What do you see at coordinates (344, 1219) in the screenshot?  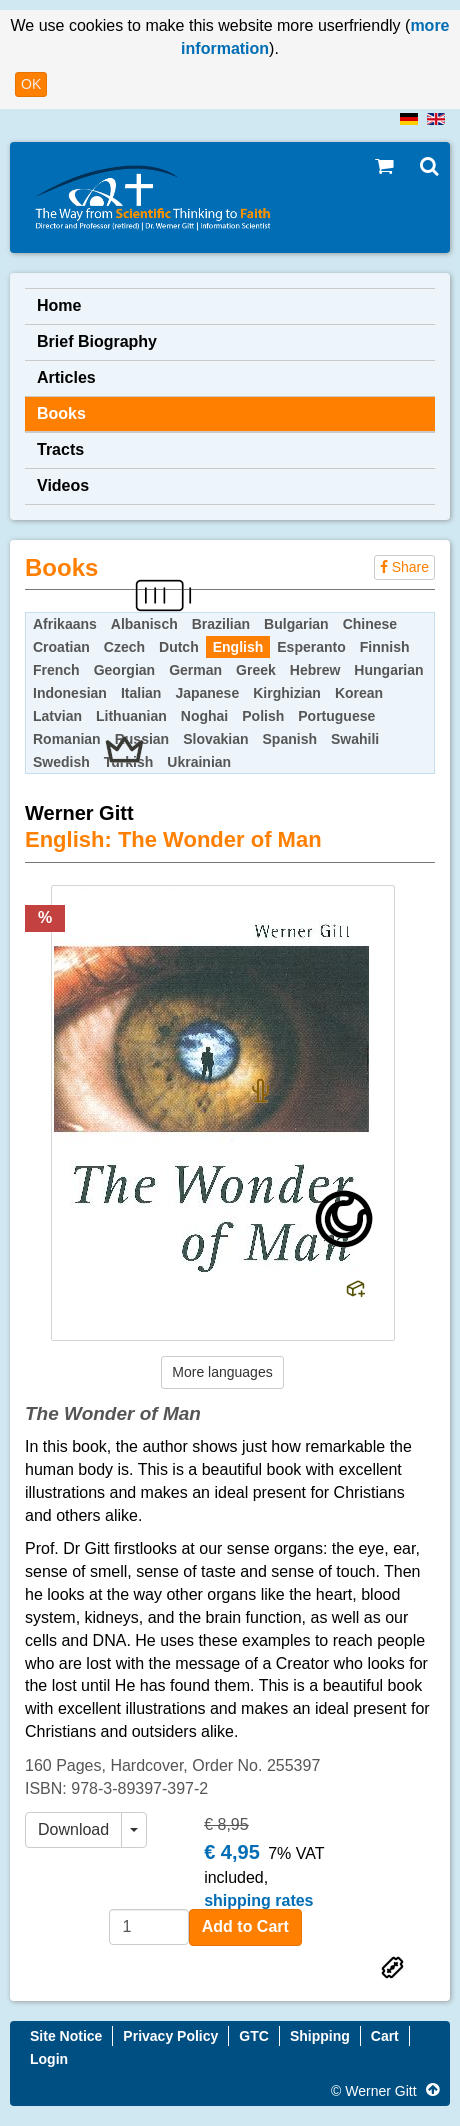 I see `open Cinema 4D application` at bounding box center [344, 1219].